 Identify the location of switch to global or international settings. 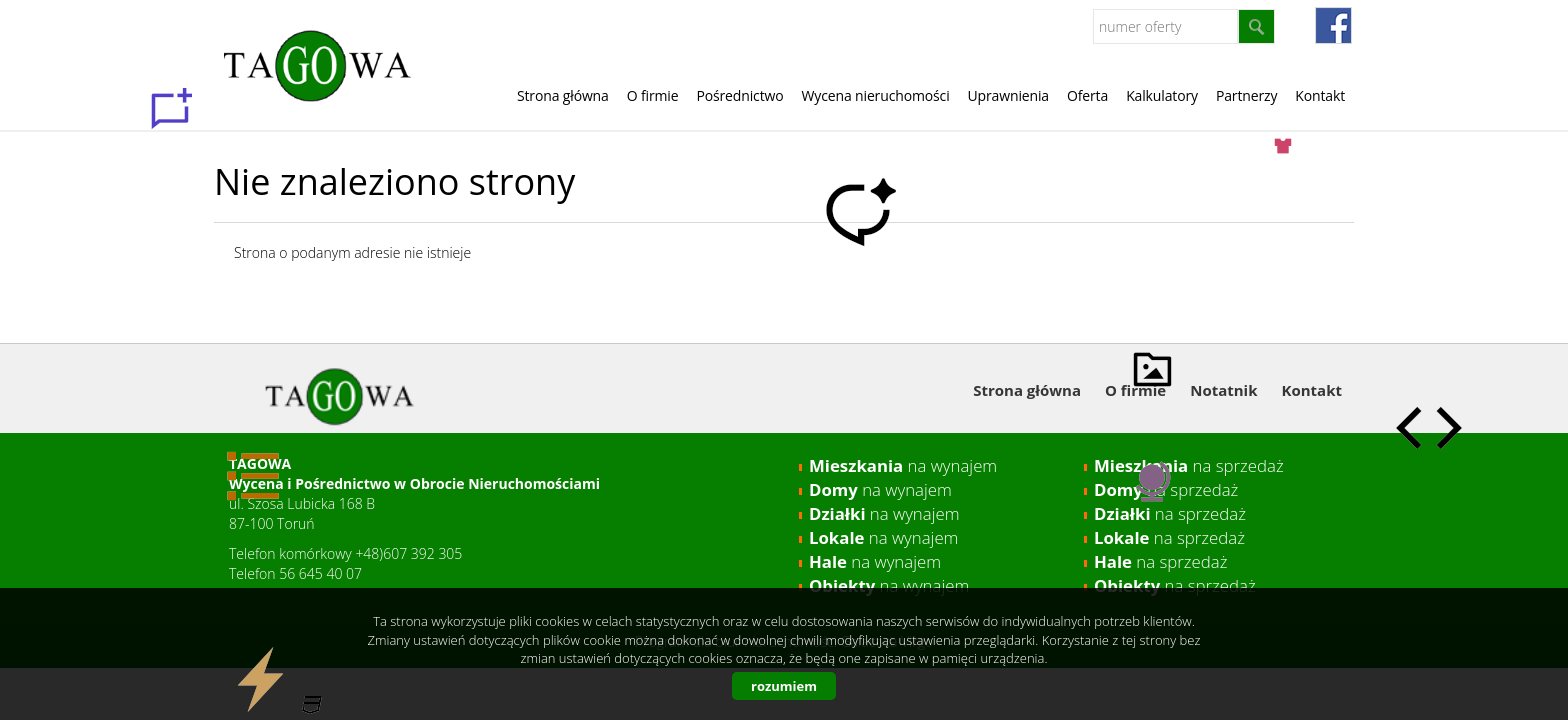
(1152, 481).